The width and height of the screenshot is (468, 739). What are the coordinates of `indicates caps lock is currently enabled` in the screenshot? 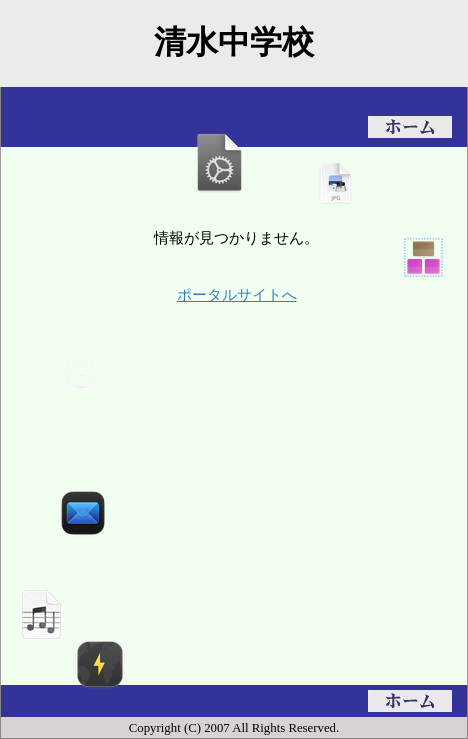 It's located at (80, 376).